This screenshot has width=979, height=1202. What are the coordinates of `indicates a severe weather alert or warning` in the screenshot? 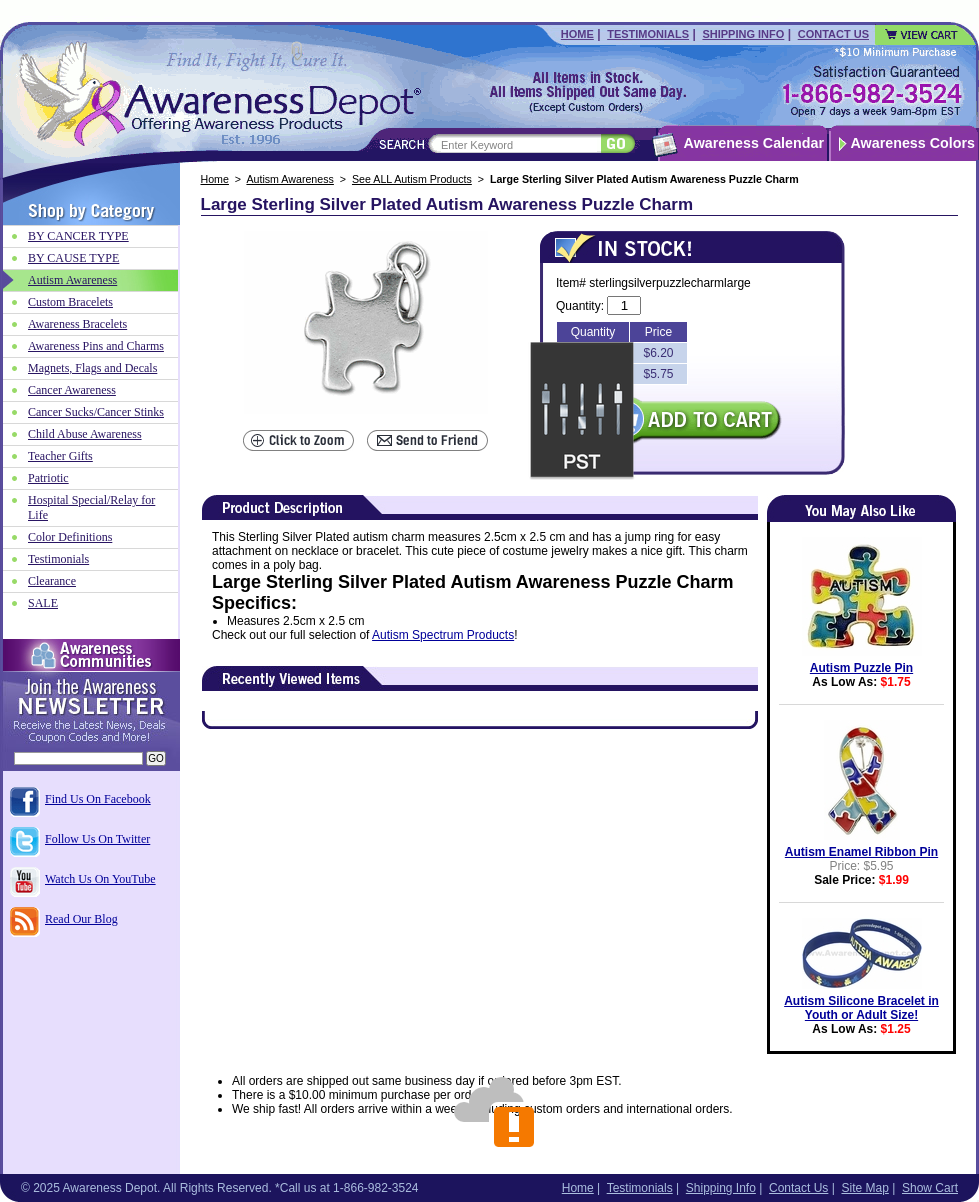 It's located at (494, 1107).